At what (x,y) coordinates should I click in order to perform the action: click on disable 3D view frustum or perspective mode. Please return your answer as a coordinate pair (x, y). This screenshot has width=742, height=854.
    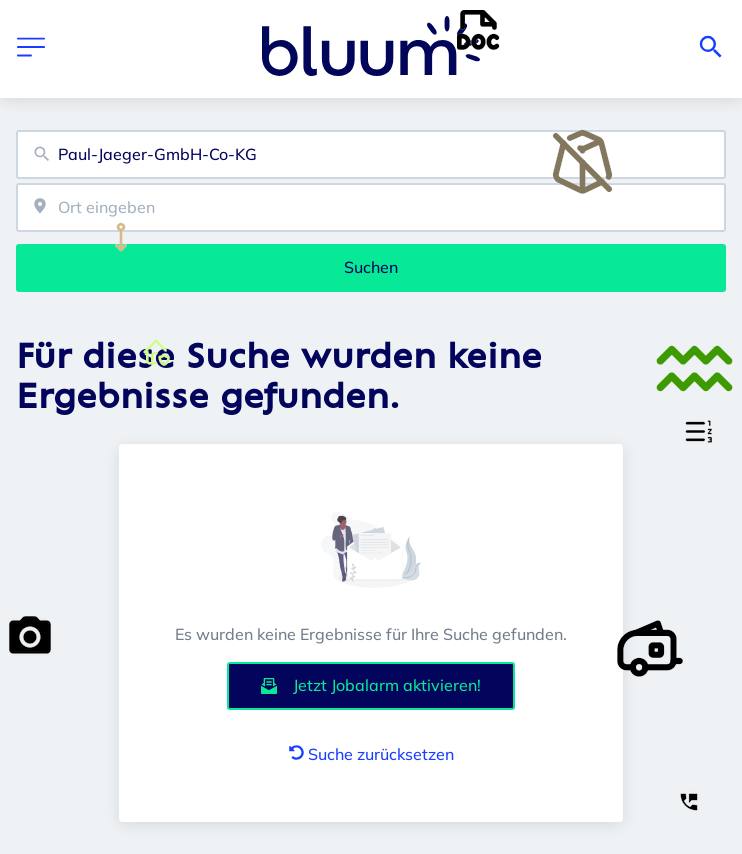
    Looking at the image, I should click on (582, 162).